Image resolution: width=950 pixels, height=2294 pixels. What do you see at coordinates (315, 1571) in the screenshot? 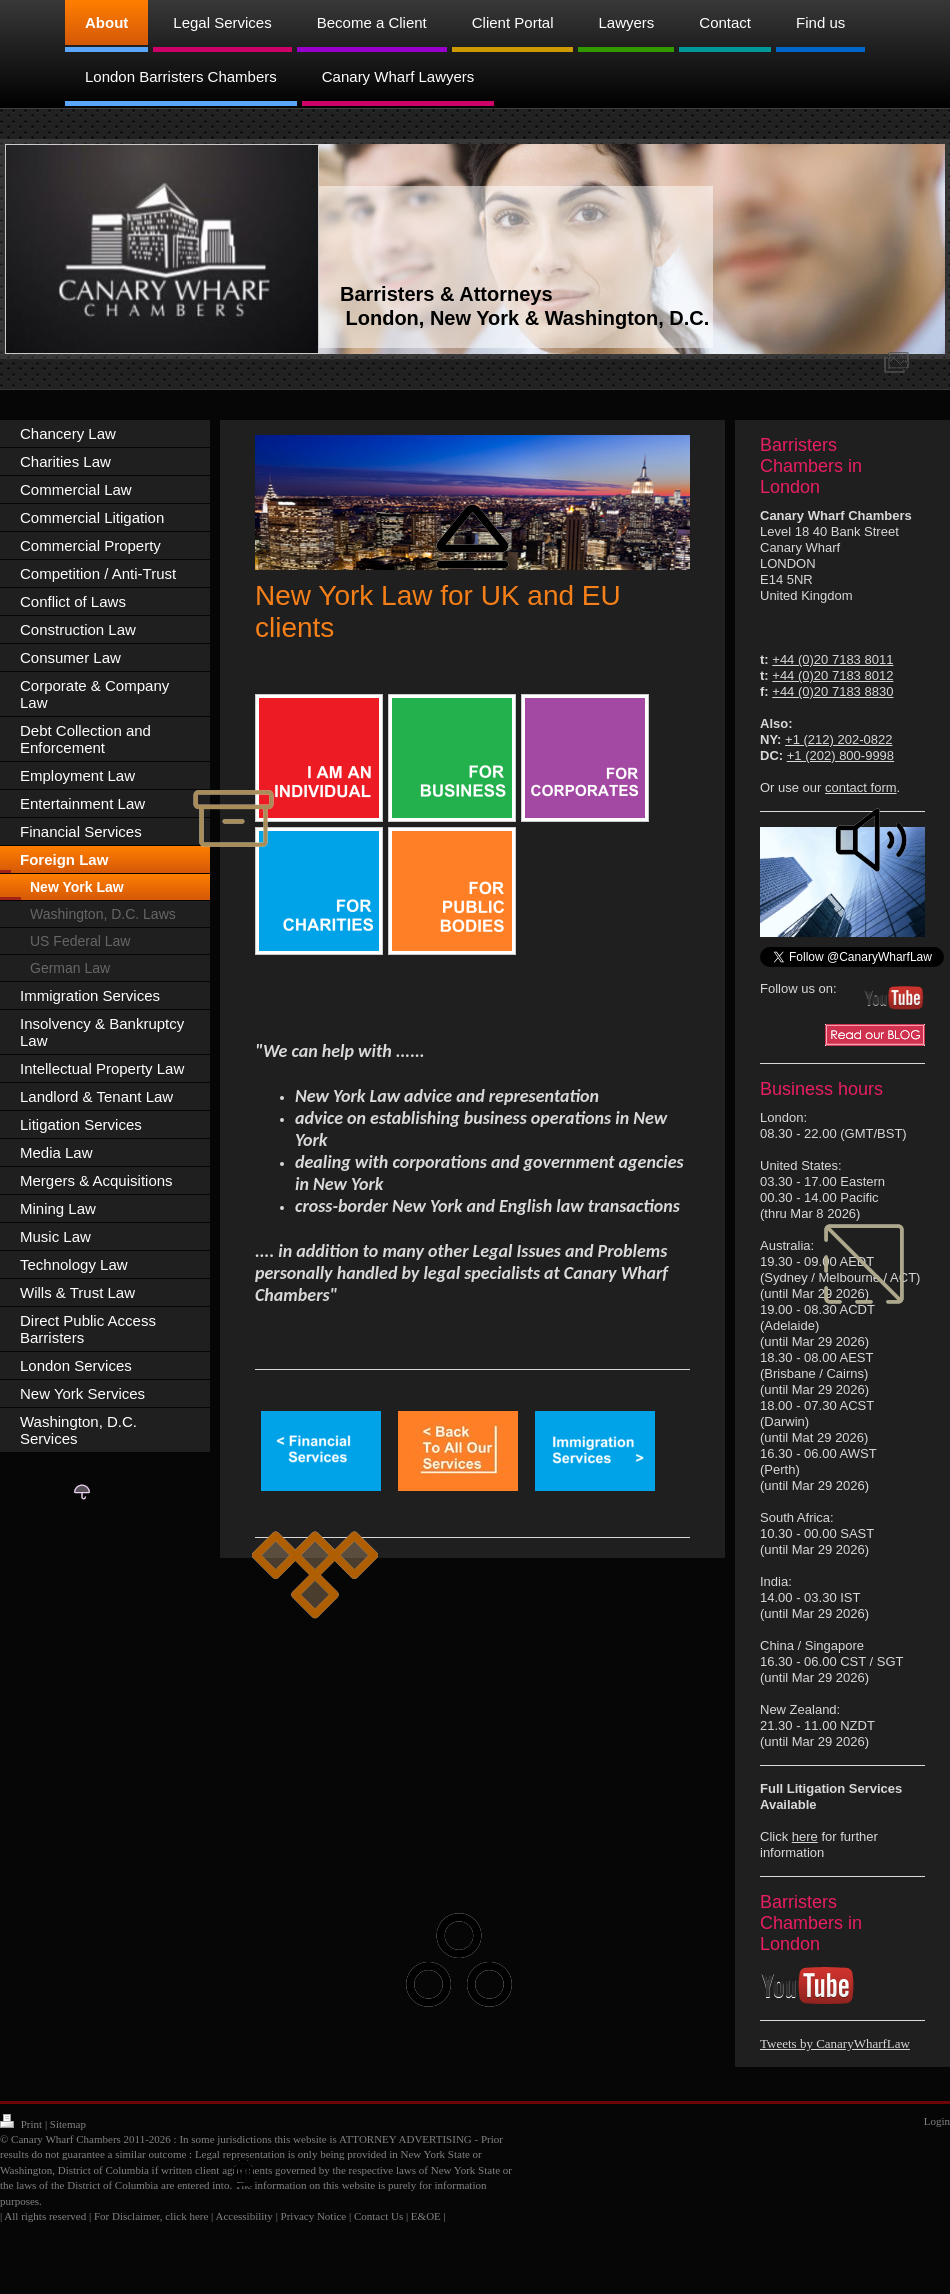
I see `open tidal music streaming app` at bounding box center [315, 1571].